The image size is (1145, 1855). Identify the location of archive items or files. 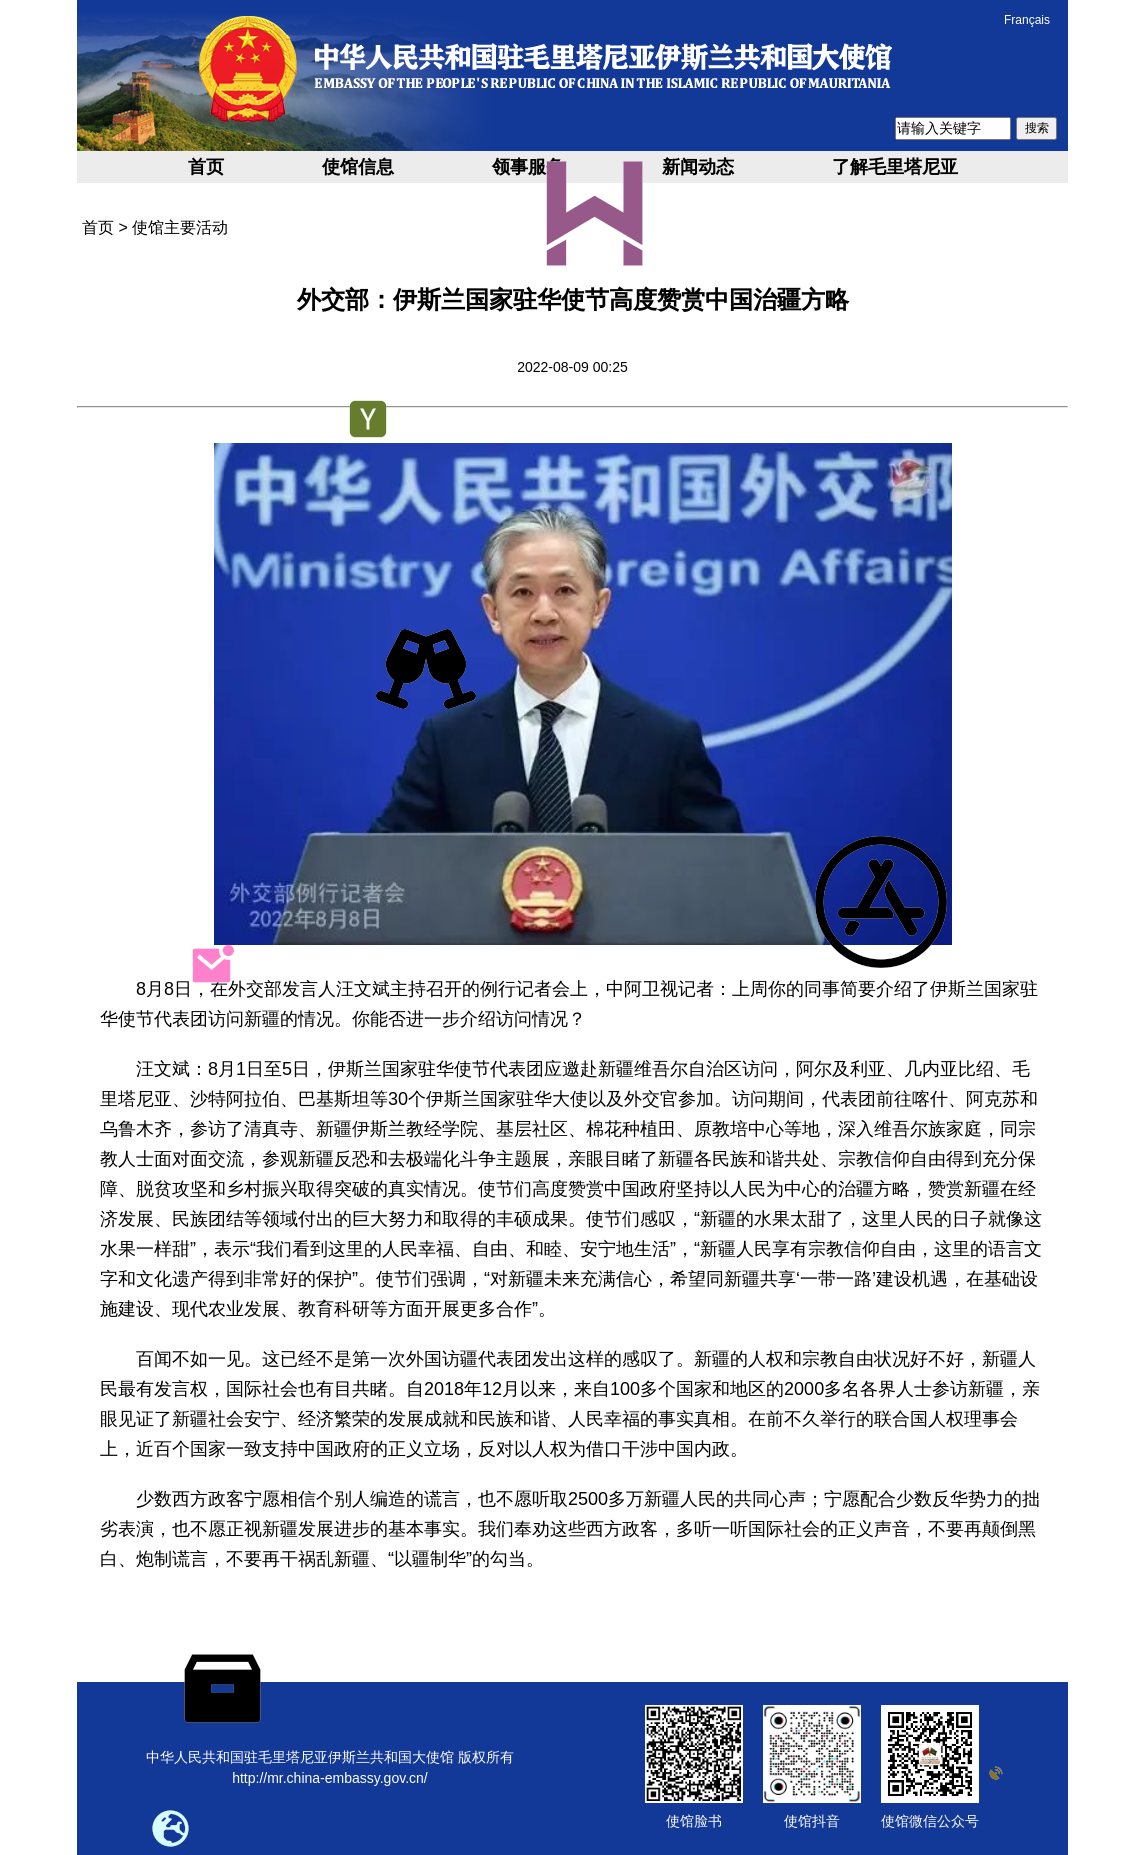
(222, 1688).